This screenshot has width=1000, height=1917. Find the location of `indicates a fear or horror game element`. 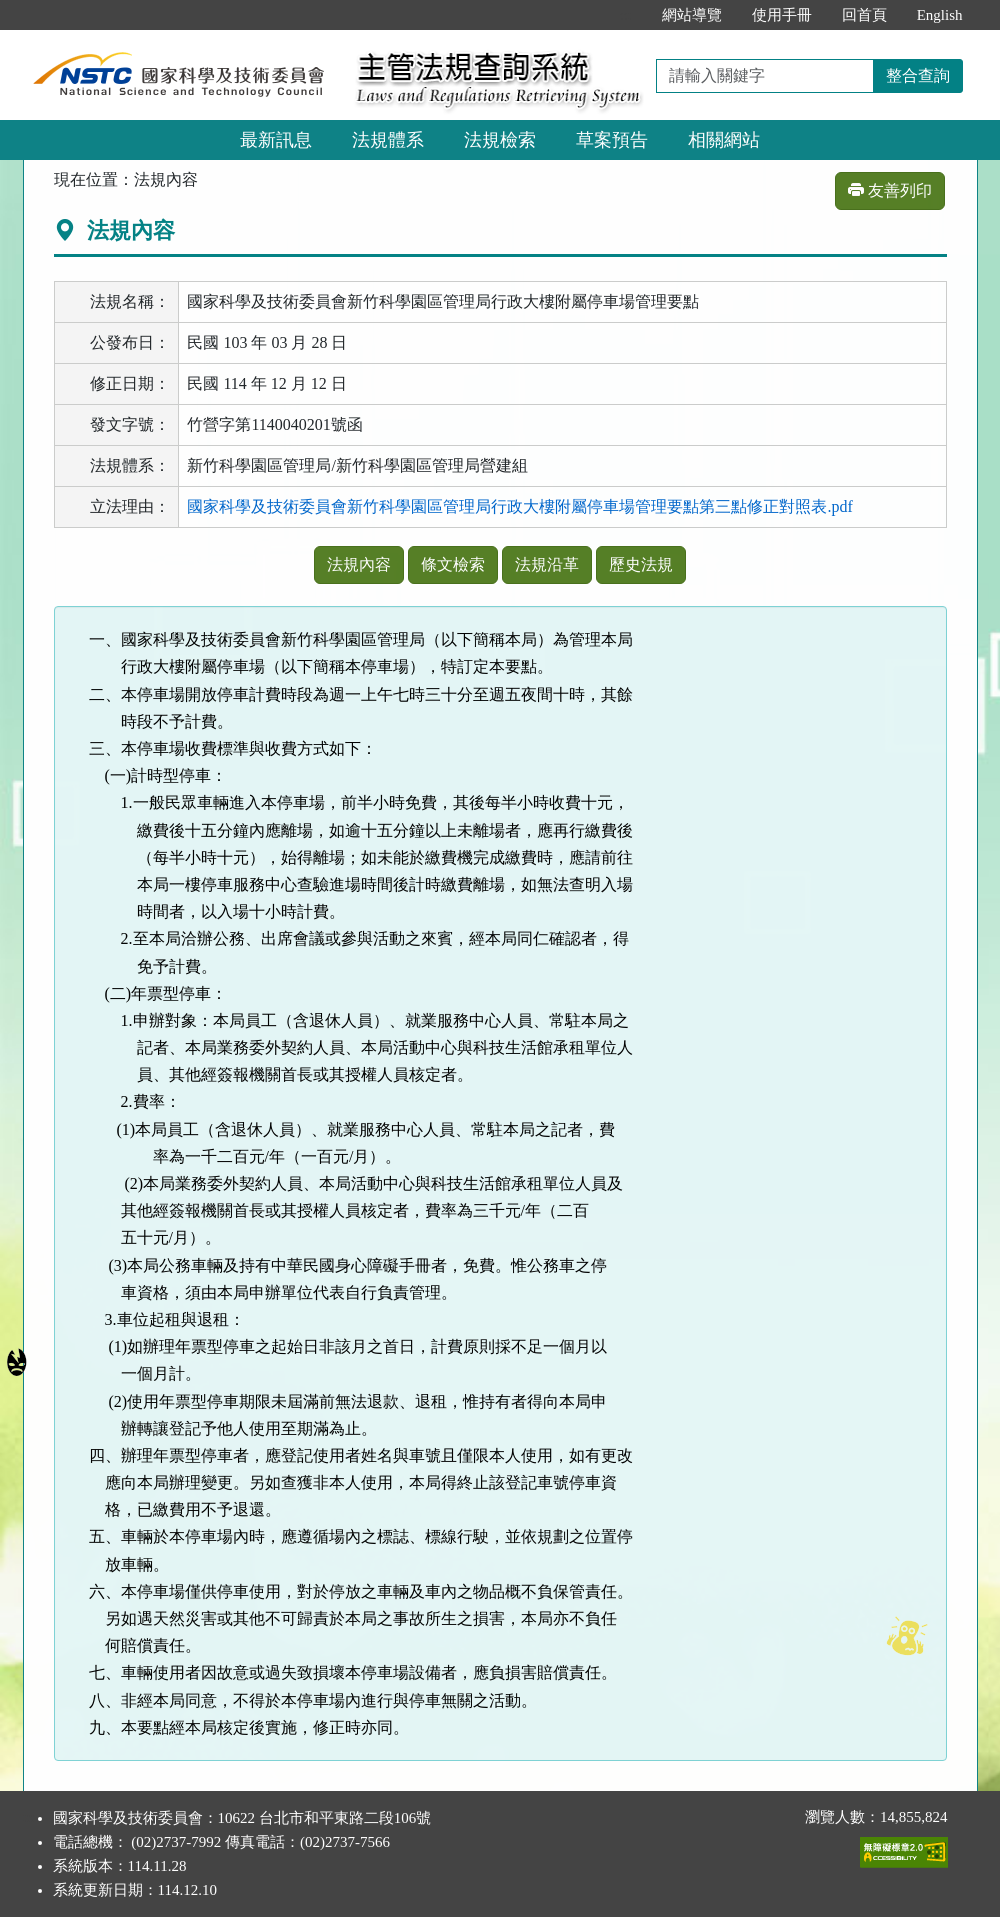

indicates a fear or horror game element is located at coordinates (906, 1636).